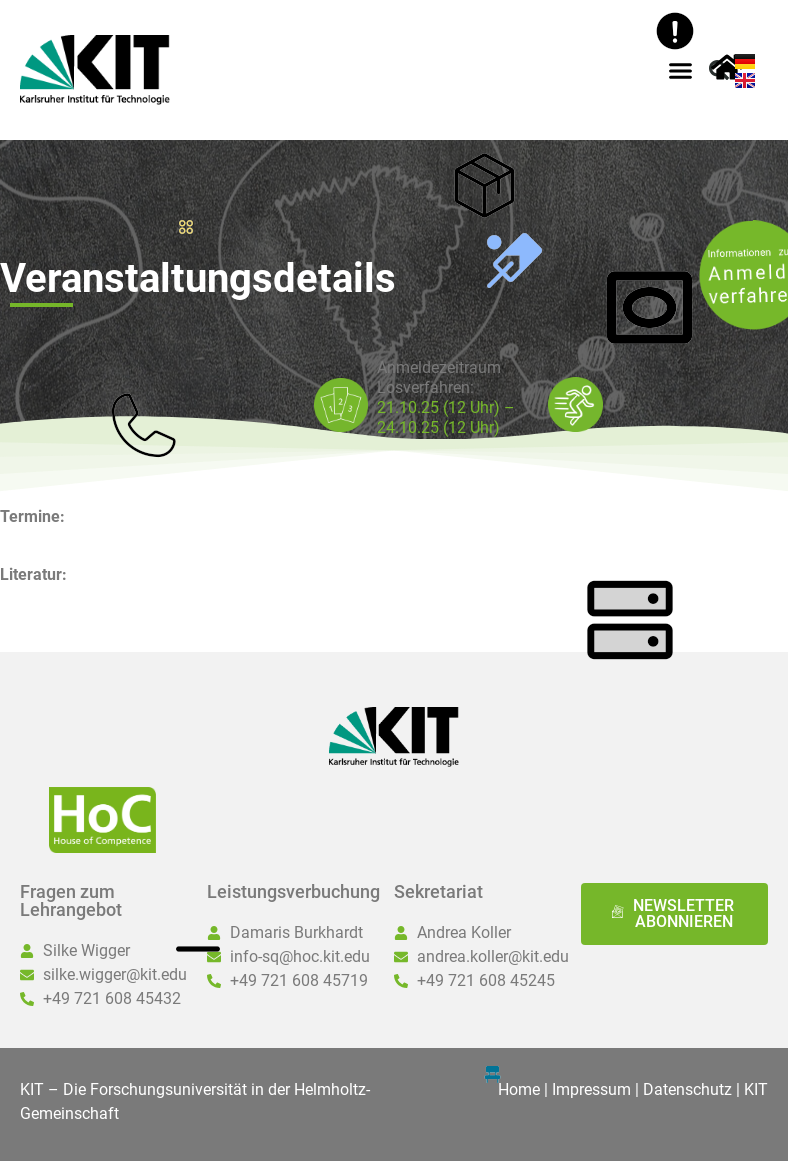  Describe the element at coordinates (198, 949) in the screenshot. I see `decrease quantity or value` at that location.